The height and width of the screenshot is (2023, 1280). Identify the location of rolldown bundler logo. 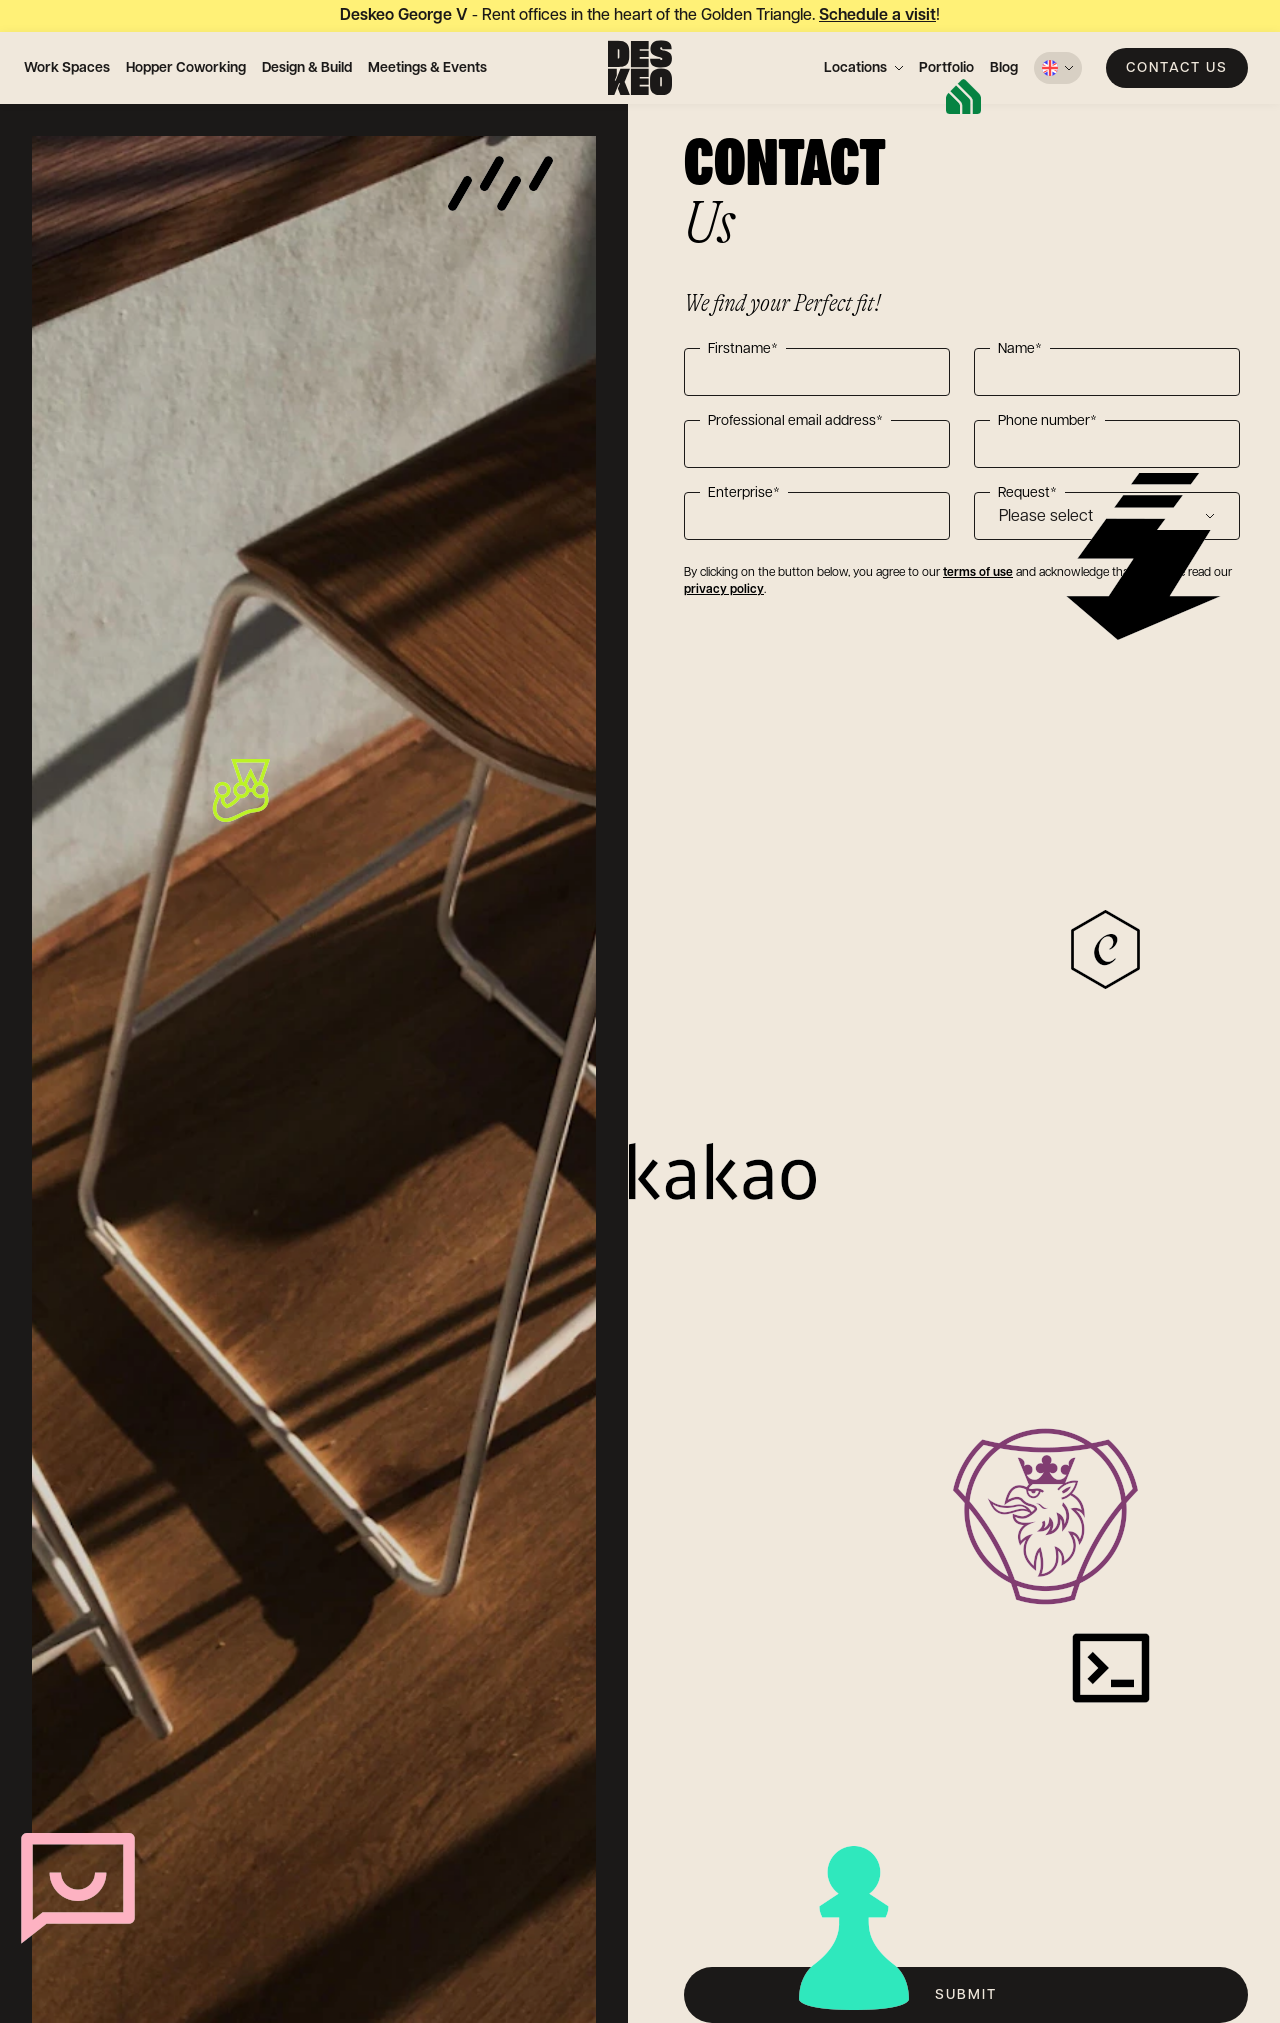
(1143, 556).